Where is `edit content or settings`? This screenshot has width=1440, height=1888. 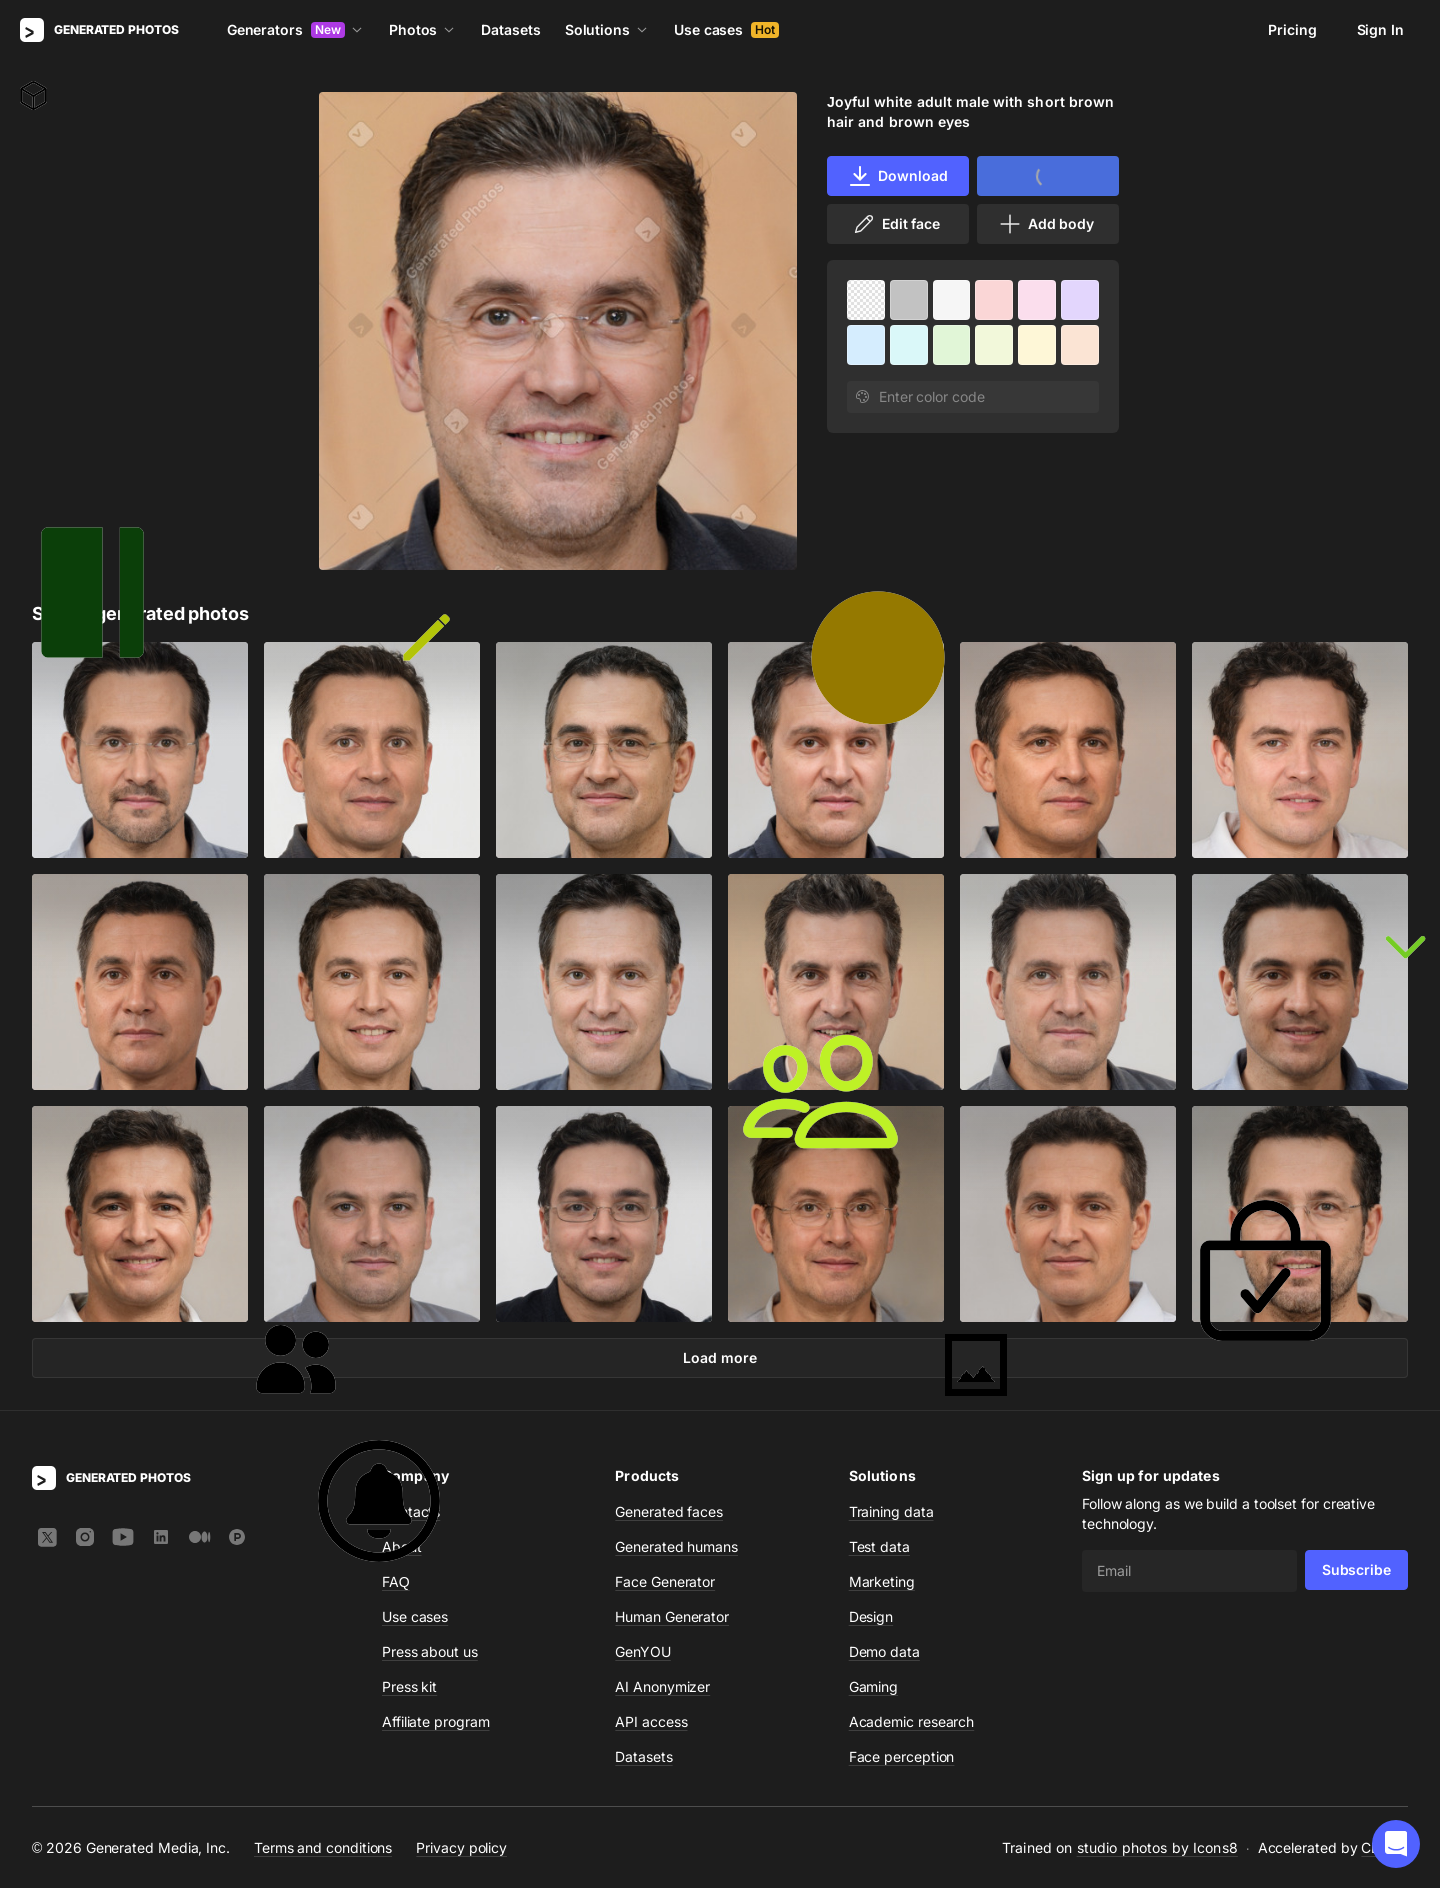
edit content or settings is located at coordinates (426, 637).